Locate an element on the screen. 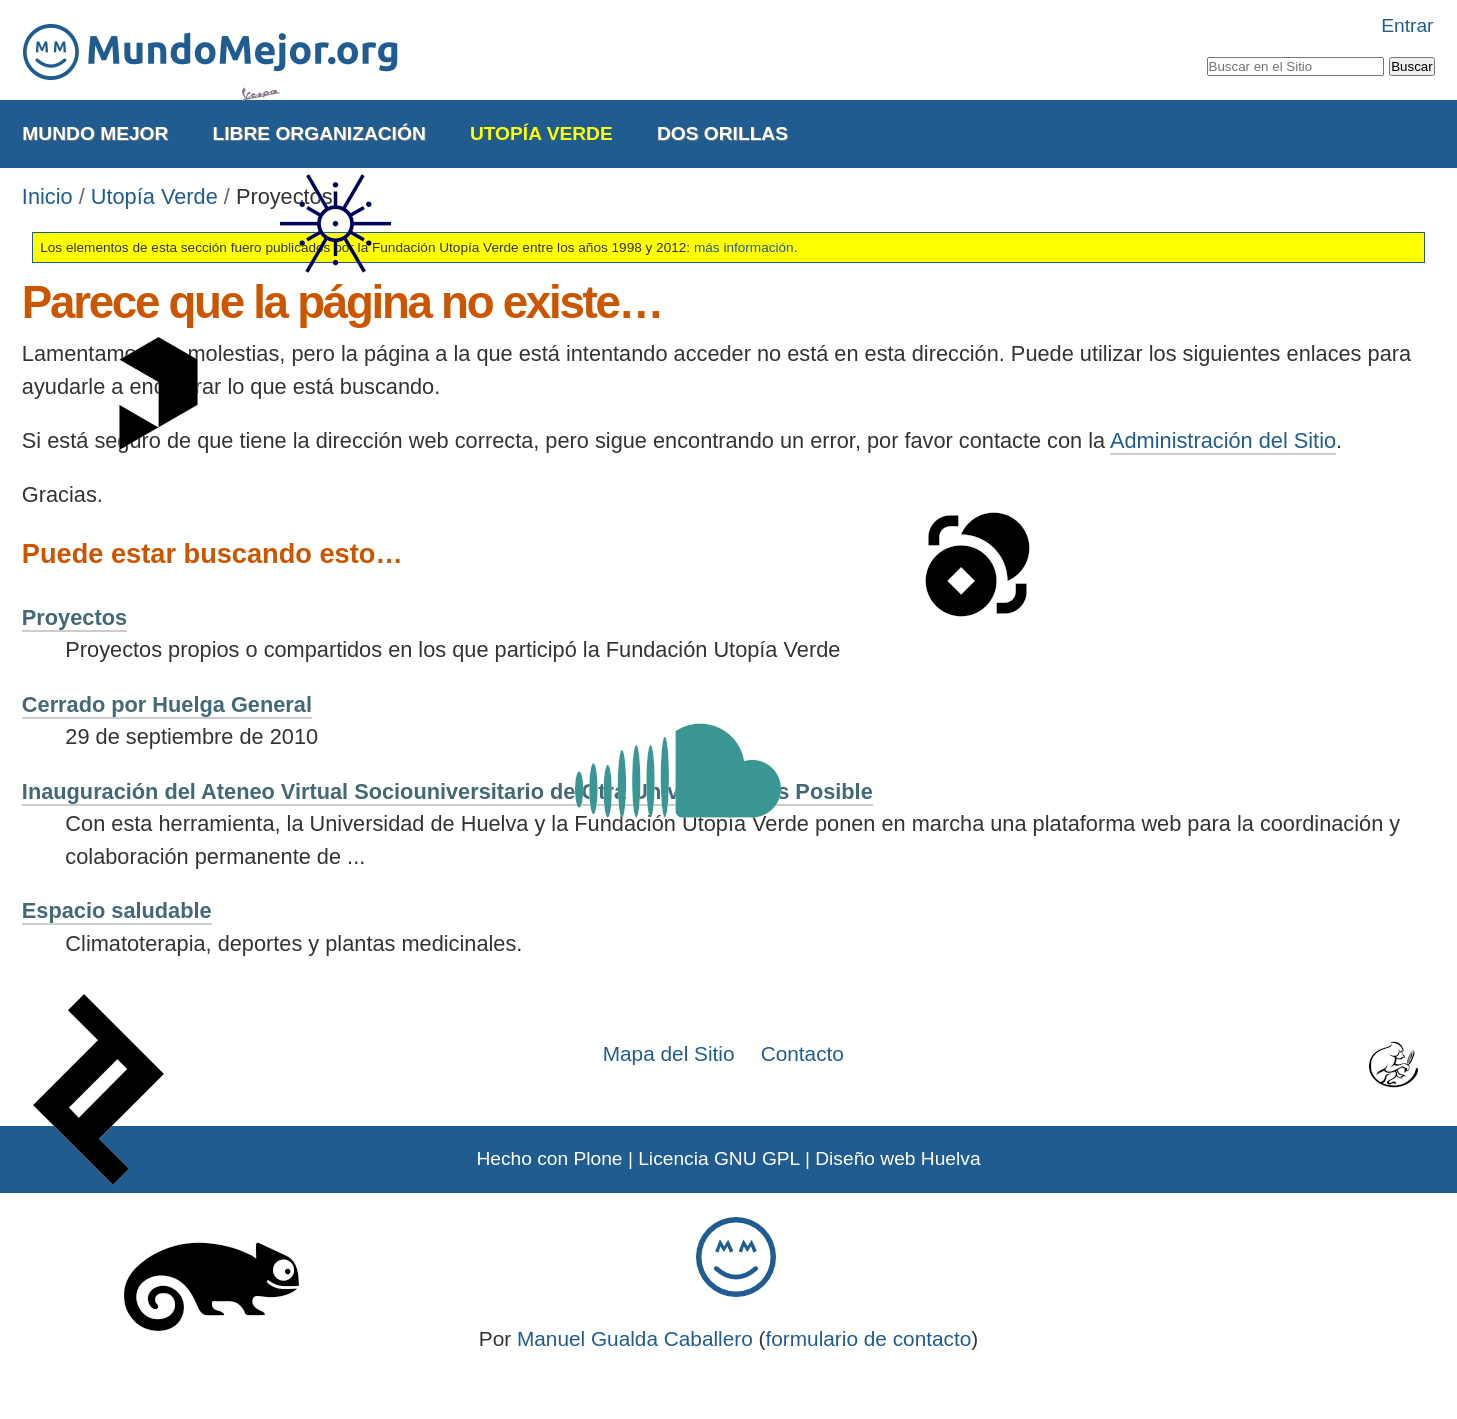  open soundcloud app is located at coordinates (678, 766).